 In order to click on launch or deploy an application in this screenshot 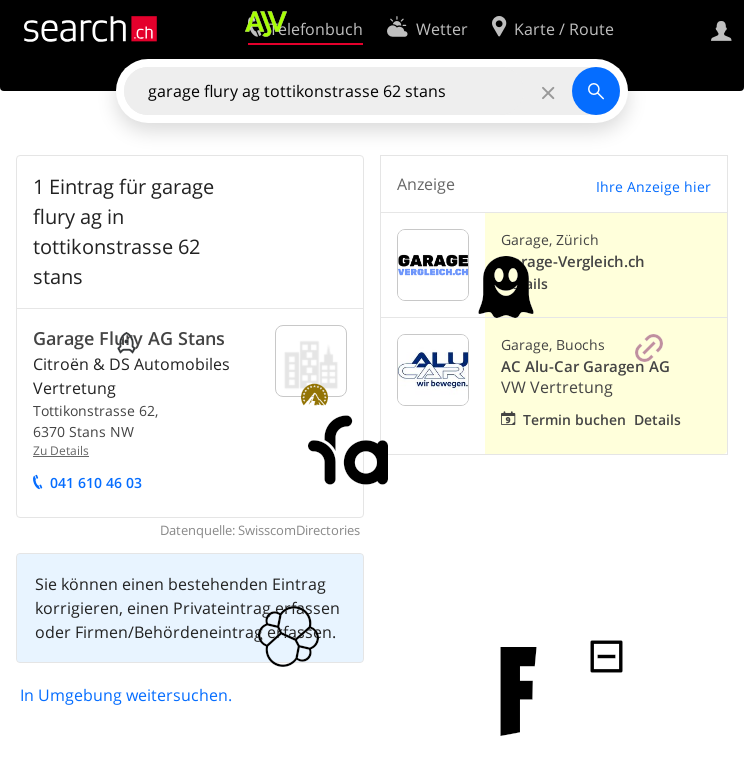, I will do `click(126, 342)`.